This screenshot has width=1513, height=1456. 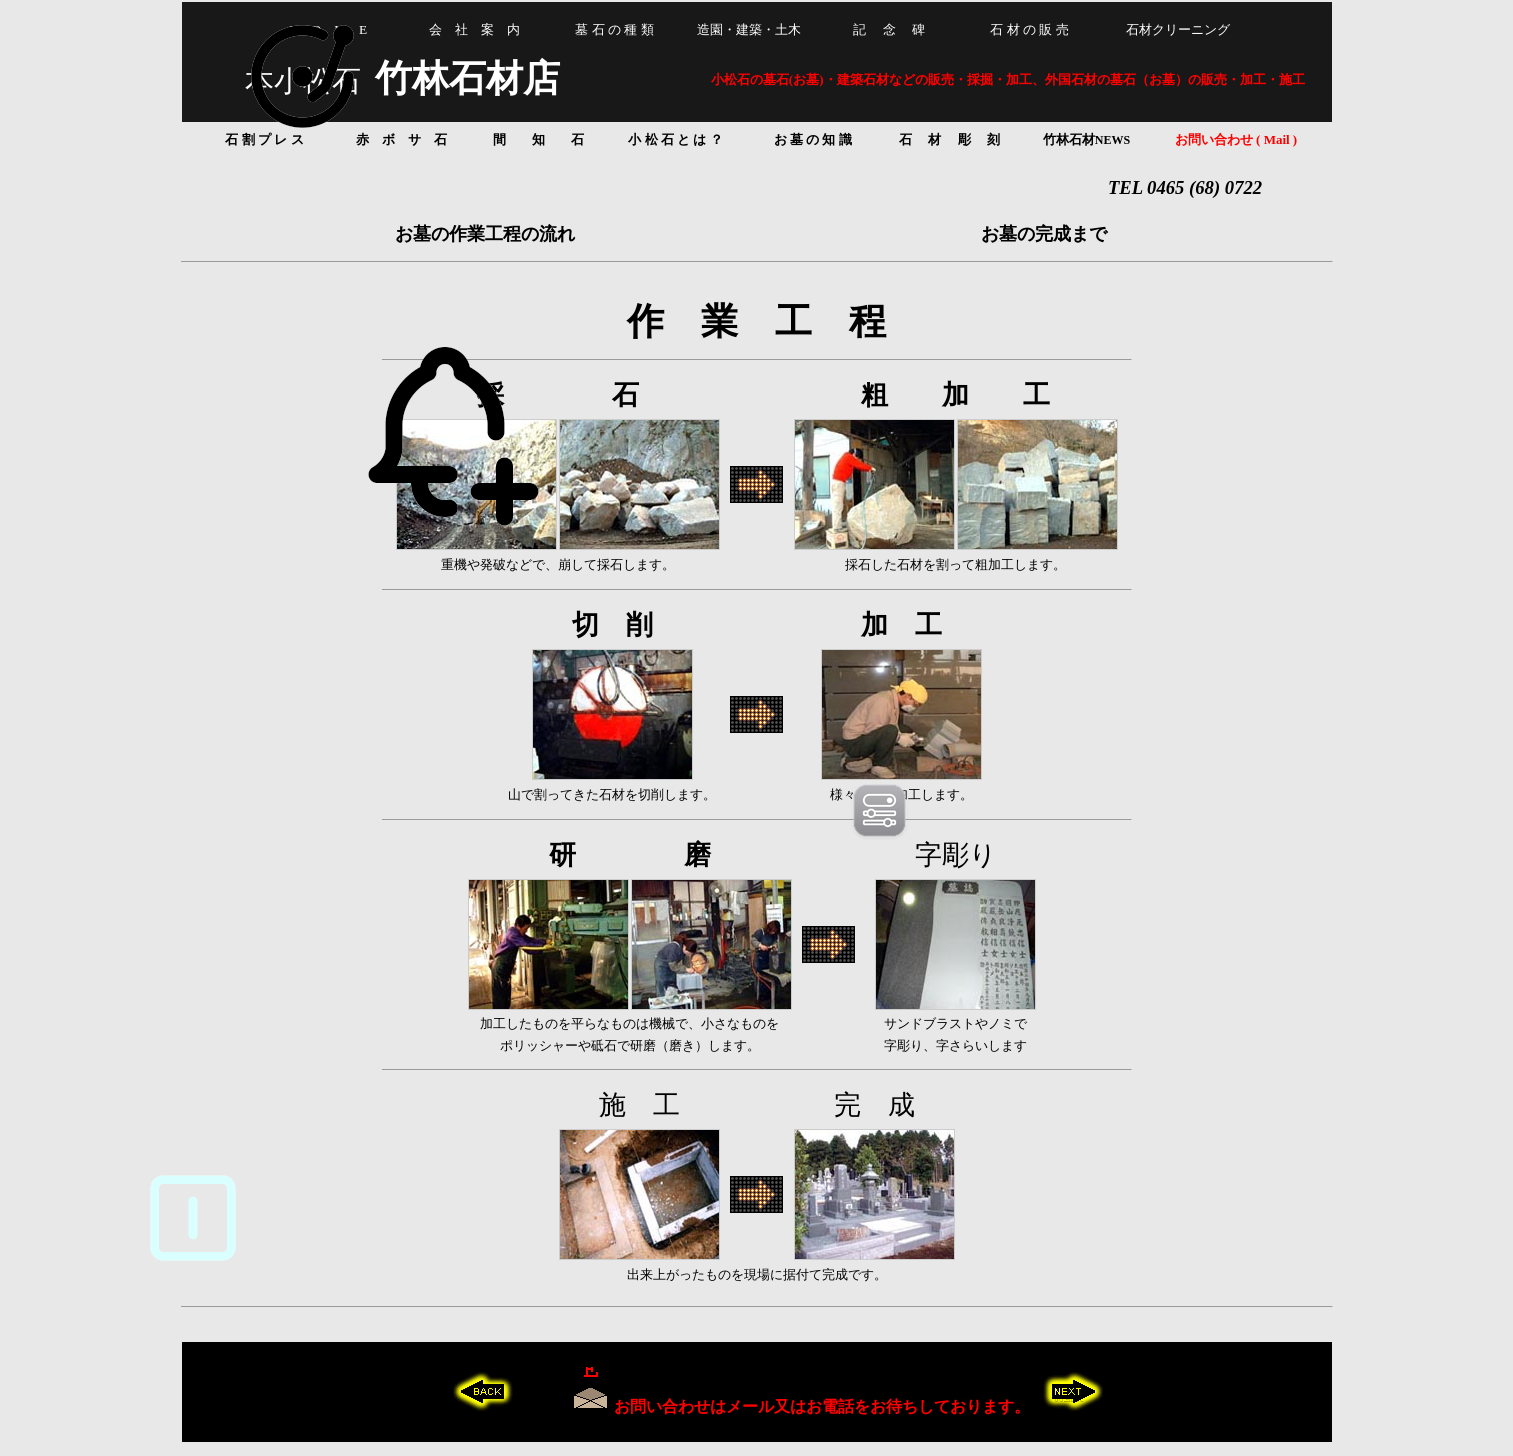 What do you see at coordinates (879, 810) in the screenshot?
I see `open interface design application` at bounding box center [879, 810].